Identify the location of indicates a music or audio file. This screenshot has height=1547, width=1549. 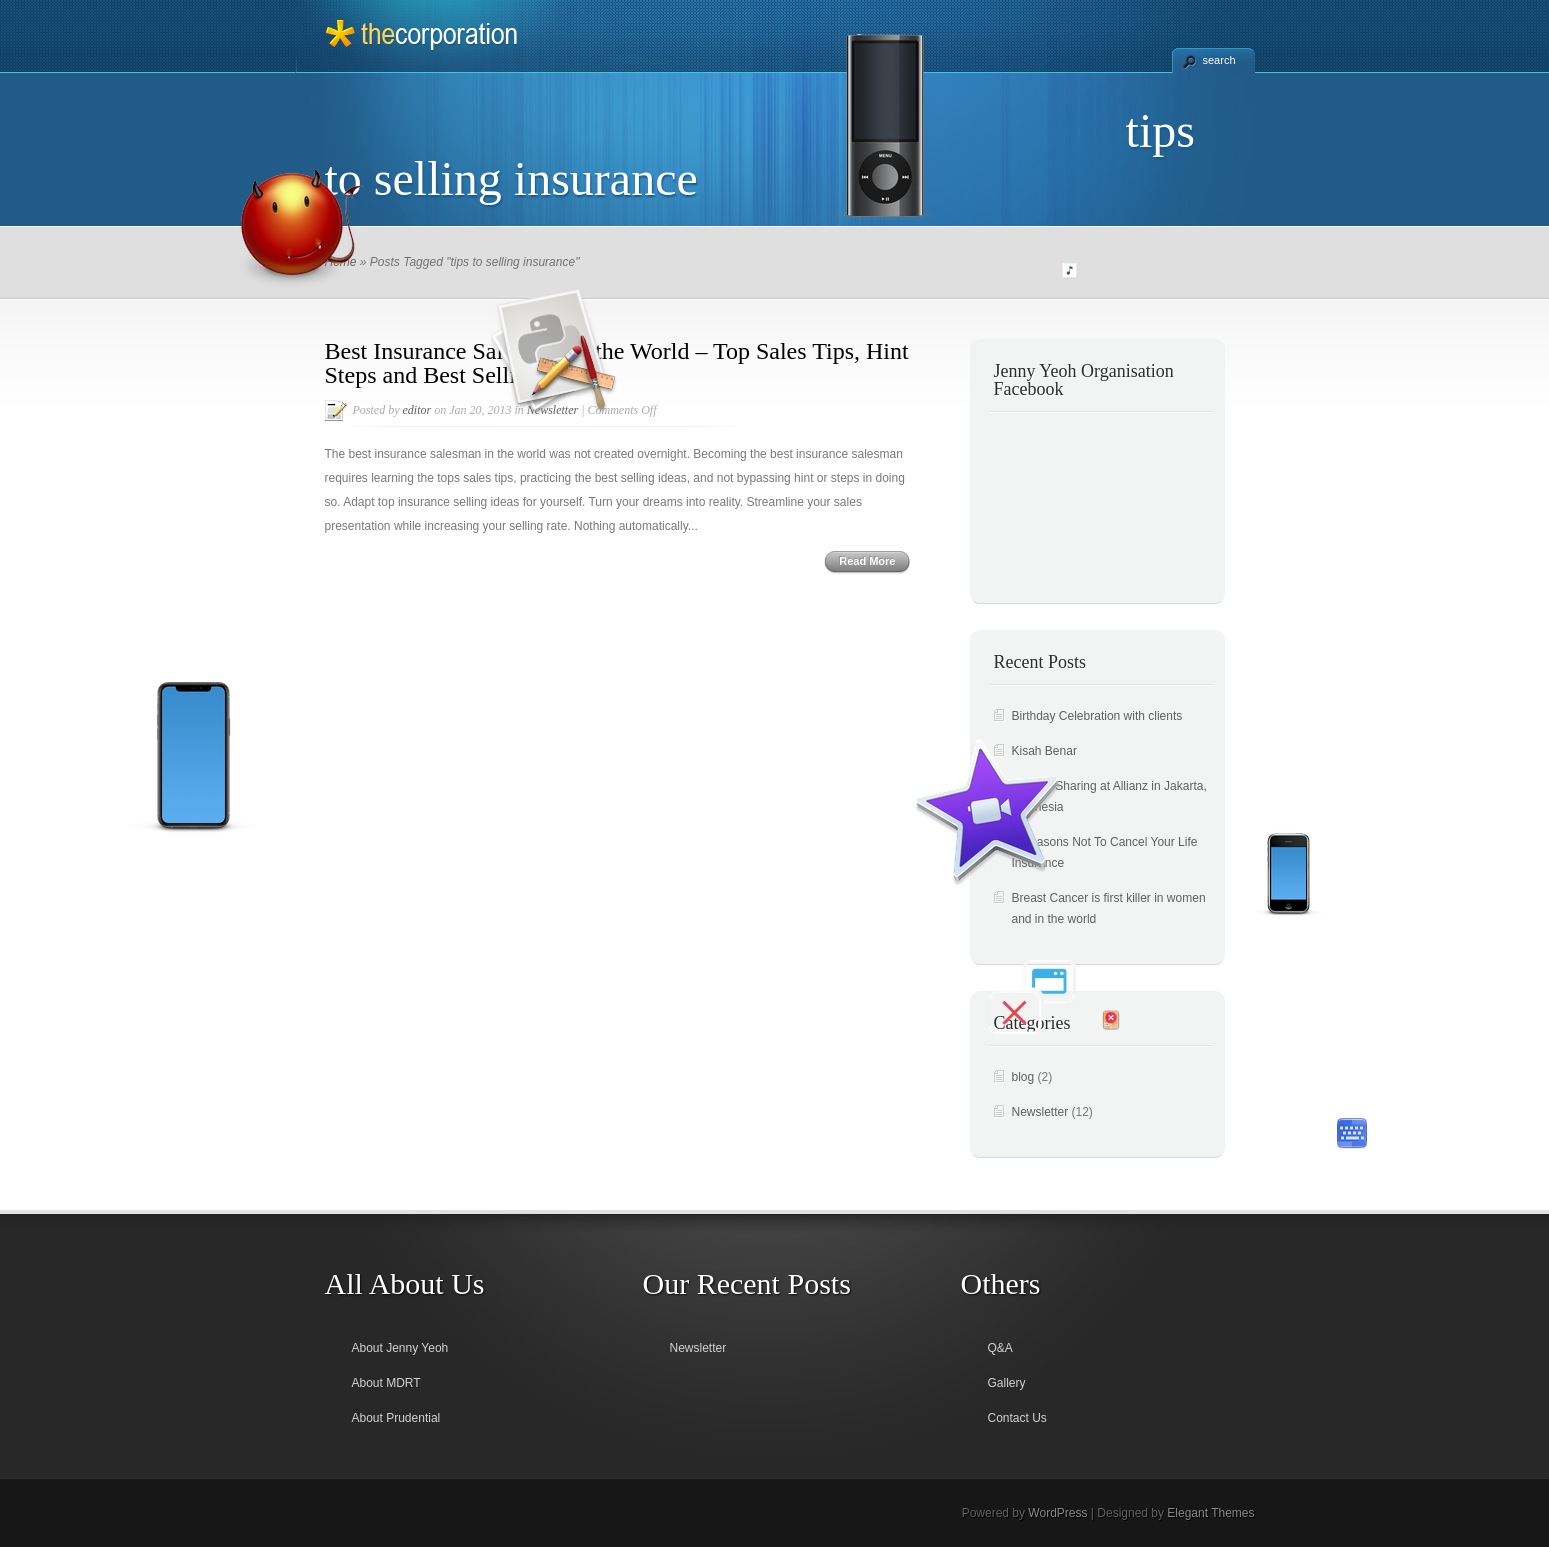
(1069, 270).